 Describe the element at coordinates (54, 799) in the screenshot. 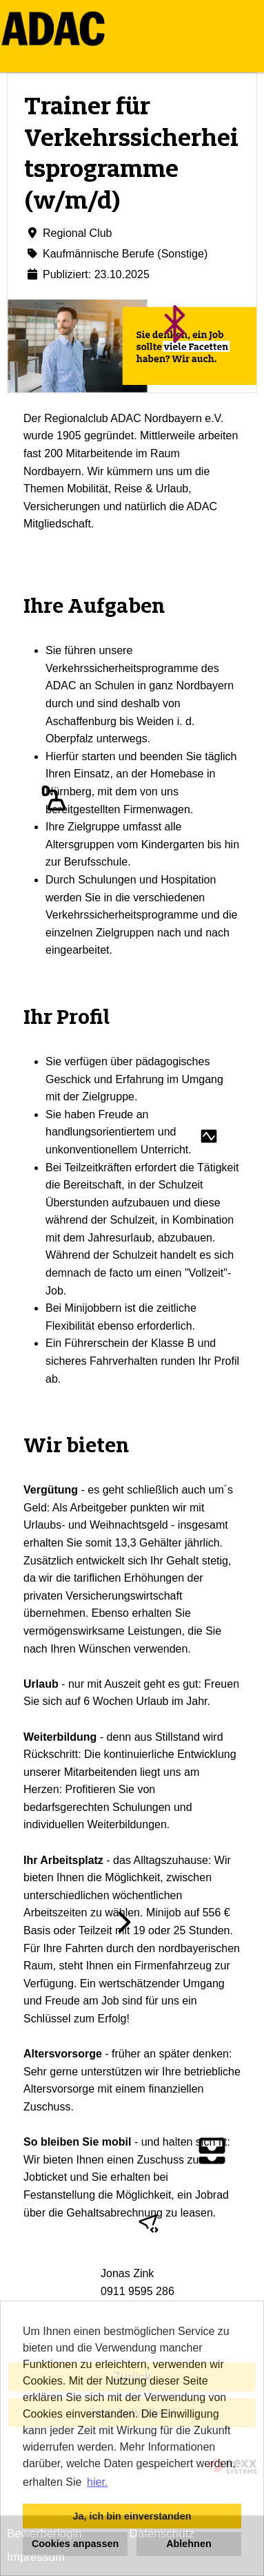

I see `toggle wall lamp or sconce lighting` at that location.